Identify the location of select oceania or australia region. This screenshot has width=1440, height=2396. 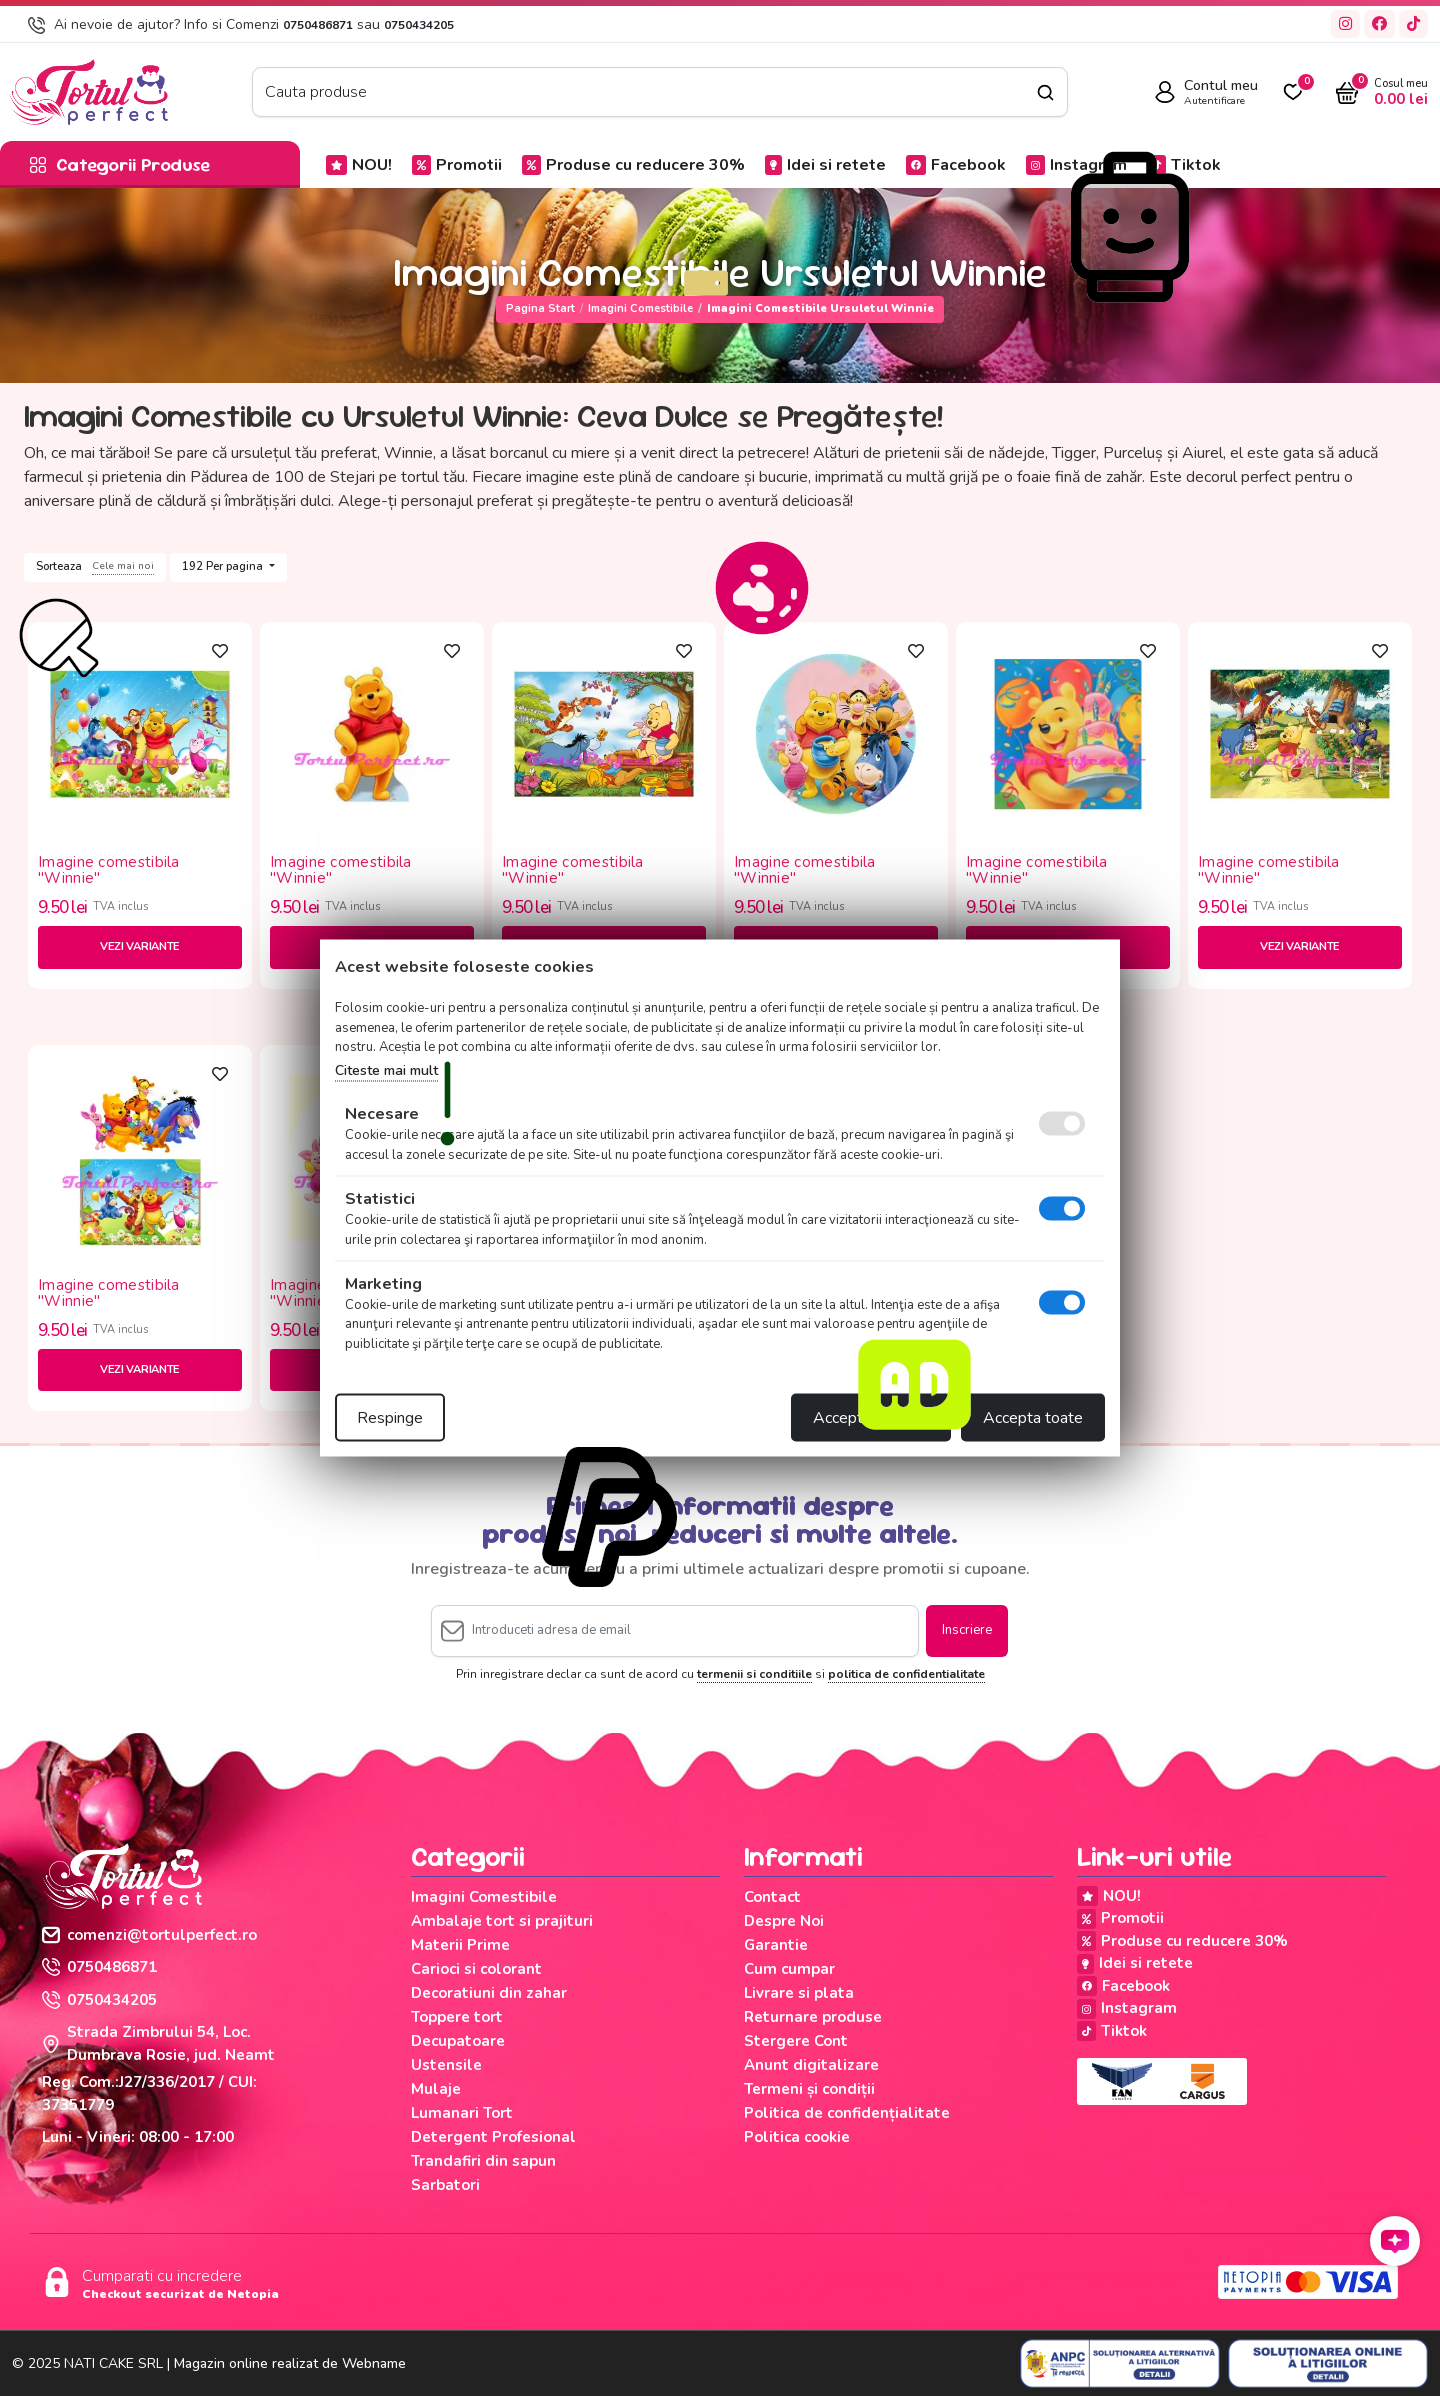
(762, 588).